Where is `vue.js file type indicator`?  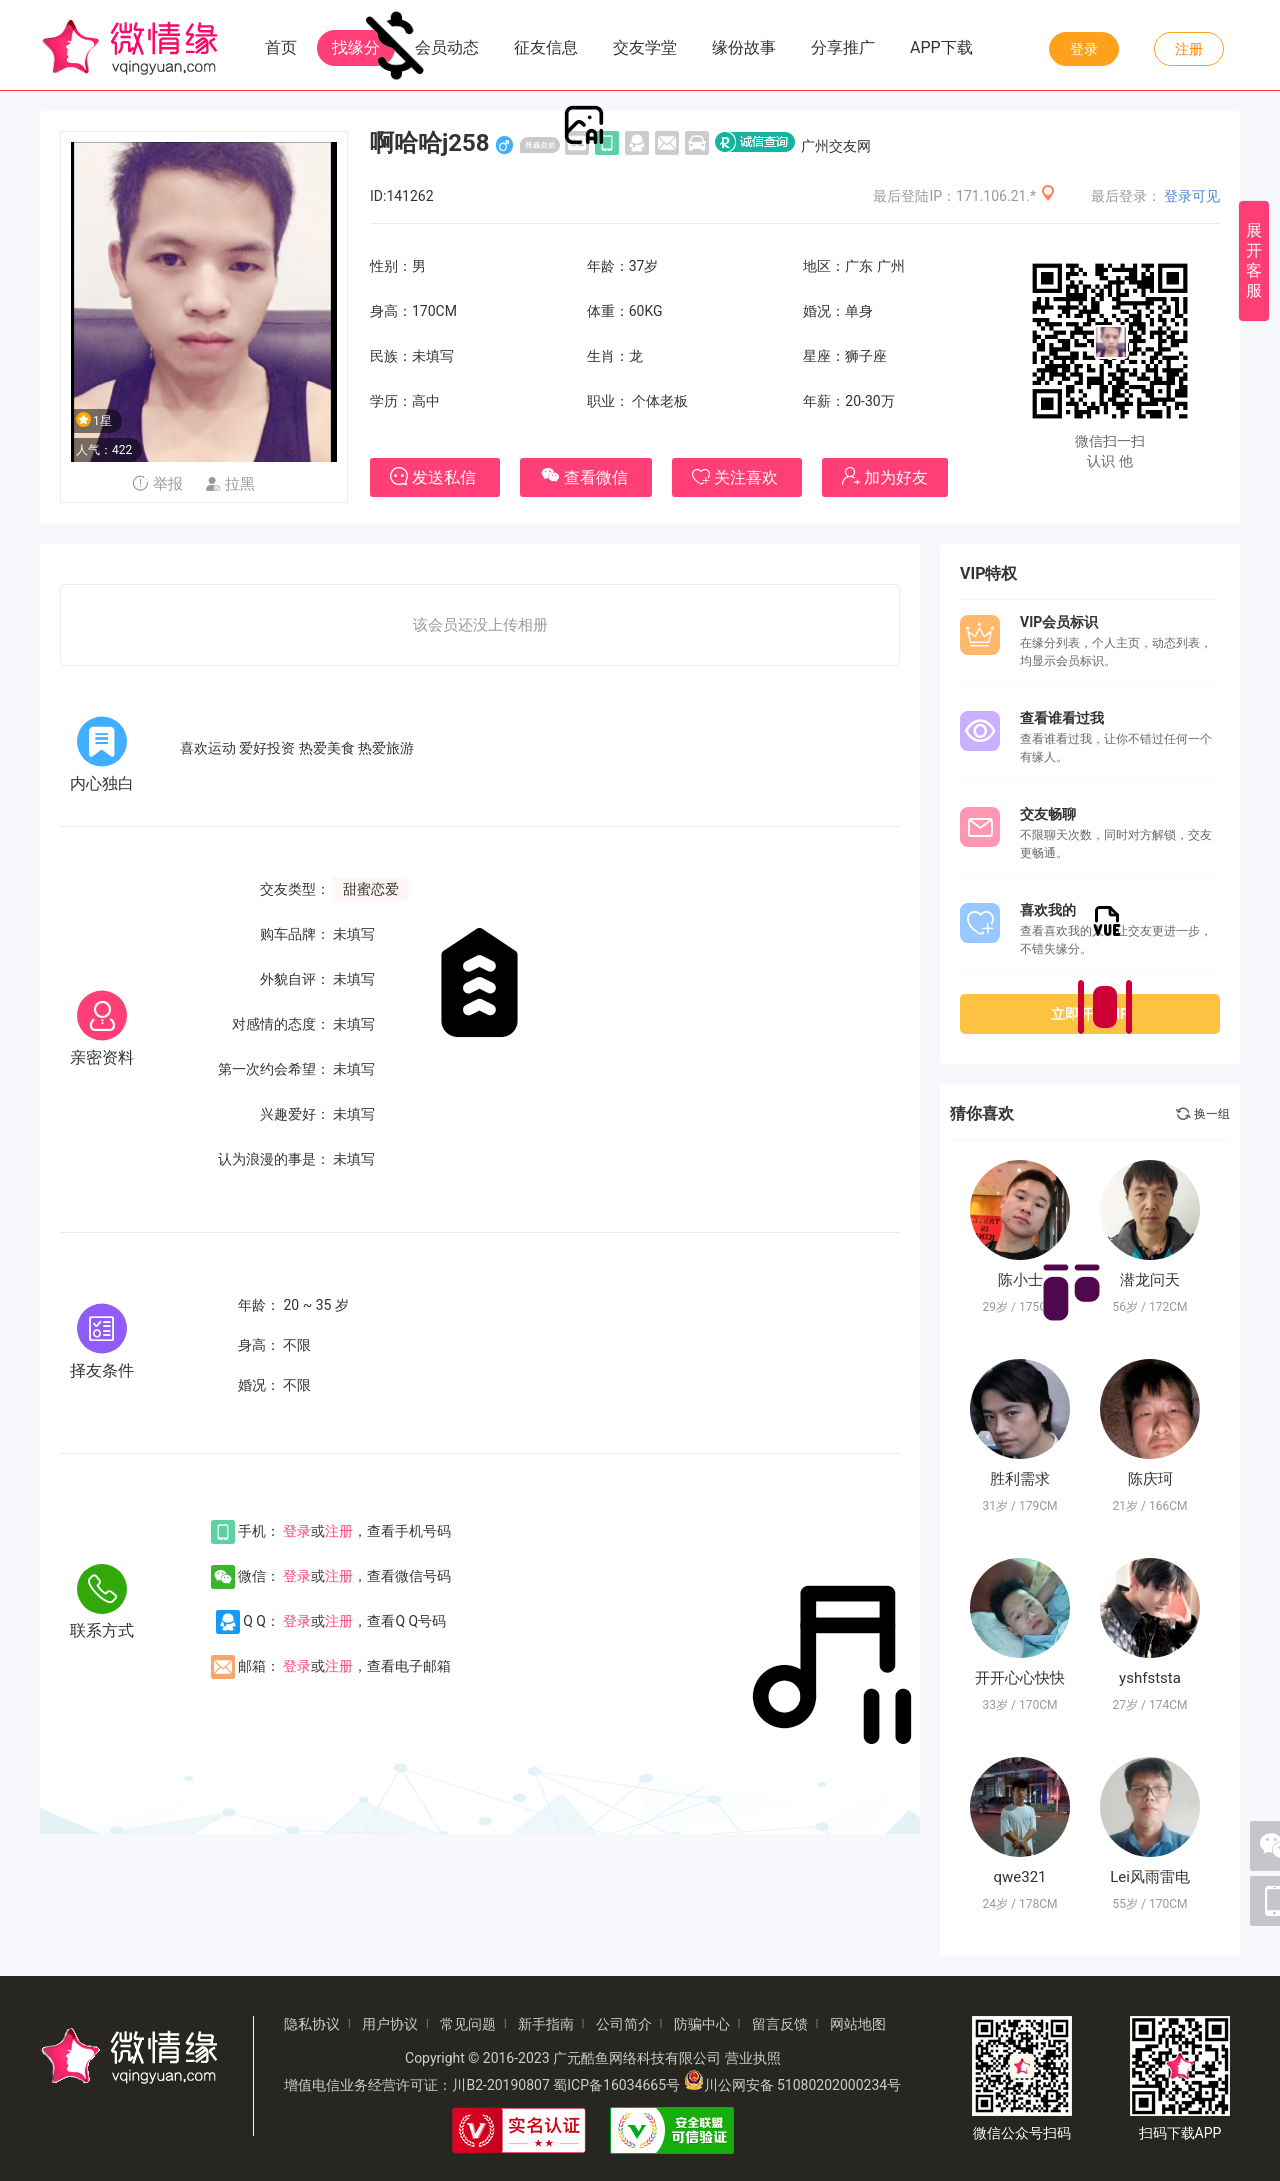 vue.js file type indicator is located at coordinates (1107, 921).